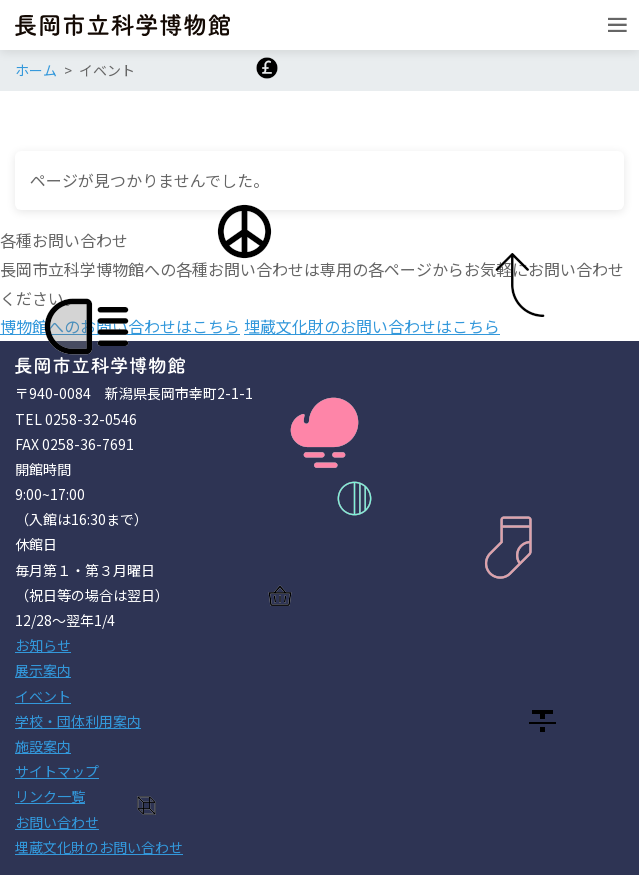 The image size is (639, 875). I want to click on toggle vehicle headlights on/off, so click(86, 326).